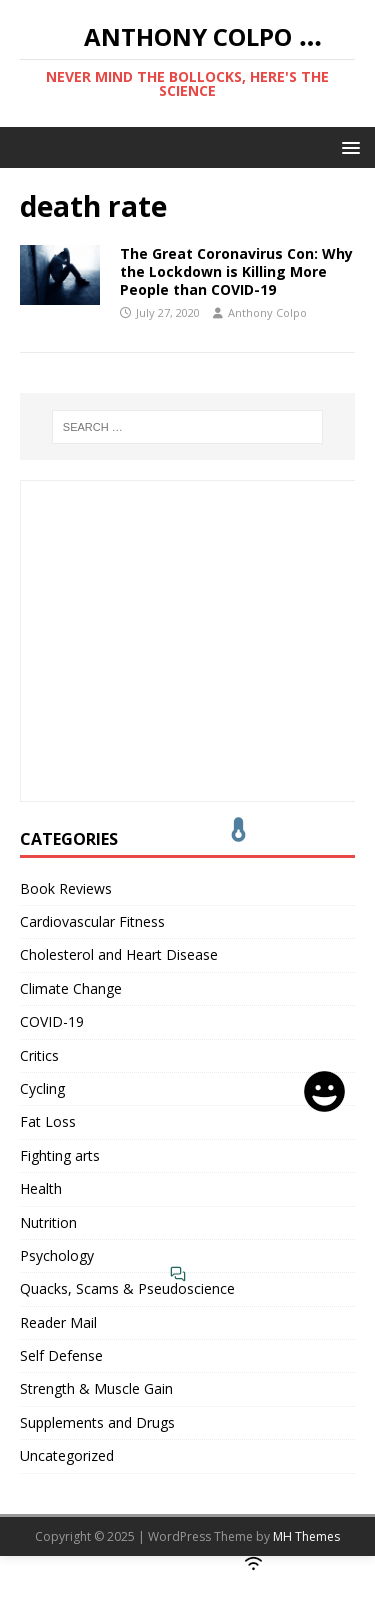 The width and height of the screenshot is (375, 1611). Describe the element at coordinates (324, 1091) in the screenshot. I see `add a reaction or emoji` at that location.